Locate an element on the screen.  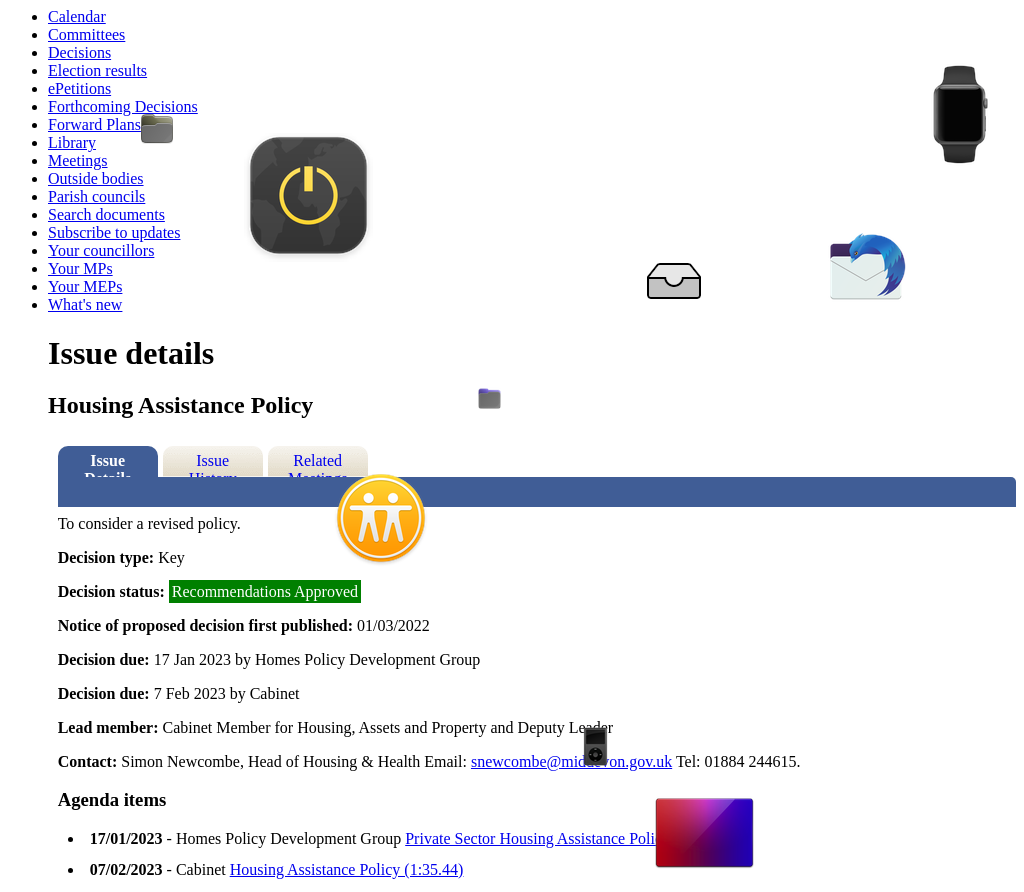
open thunderbird email folder is located at coordinates (865, 273).